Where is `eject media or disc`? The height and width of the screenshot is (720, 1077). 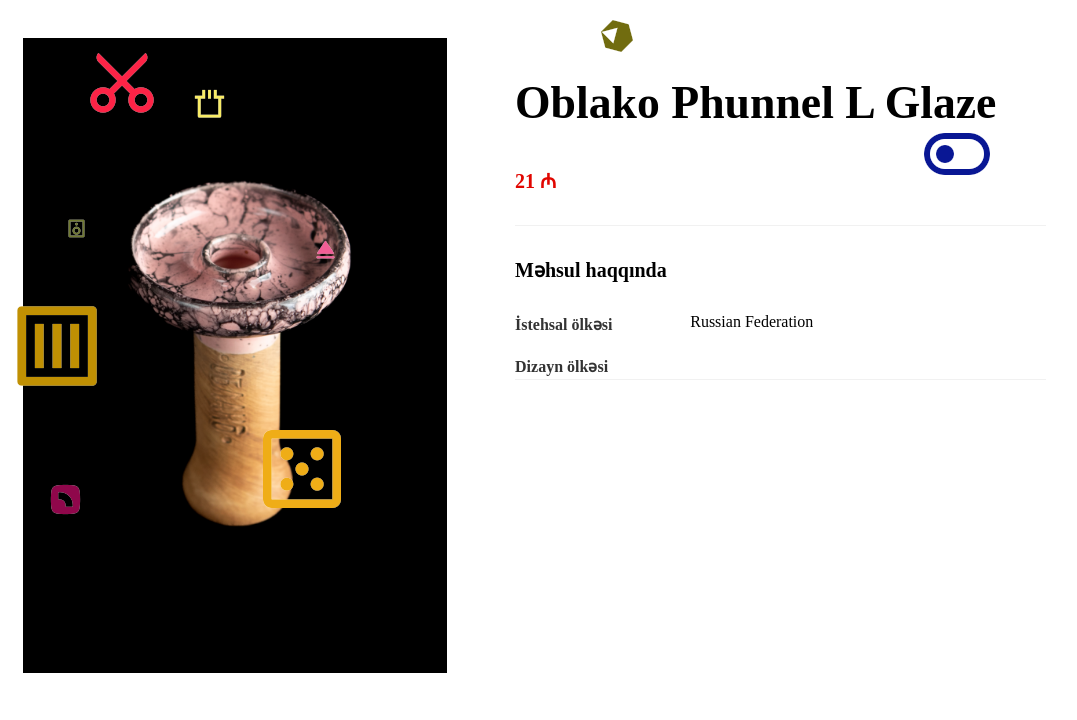
eject media or disc is located at coordinates (325, 250).